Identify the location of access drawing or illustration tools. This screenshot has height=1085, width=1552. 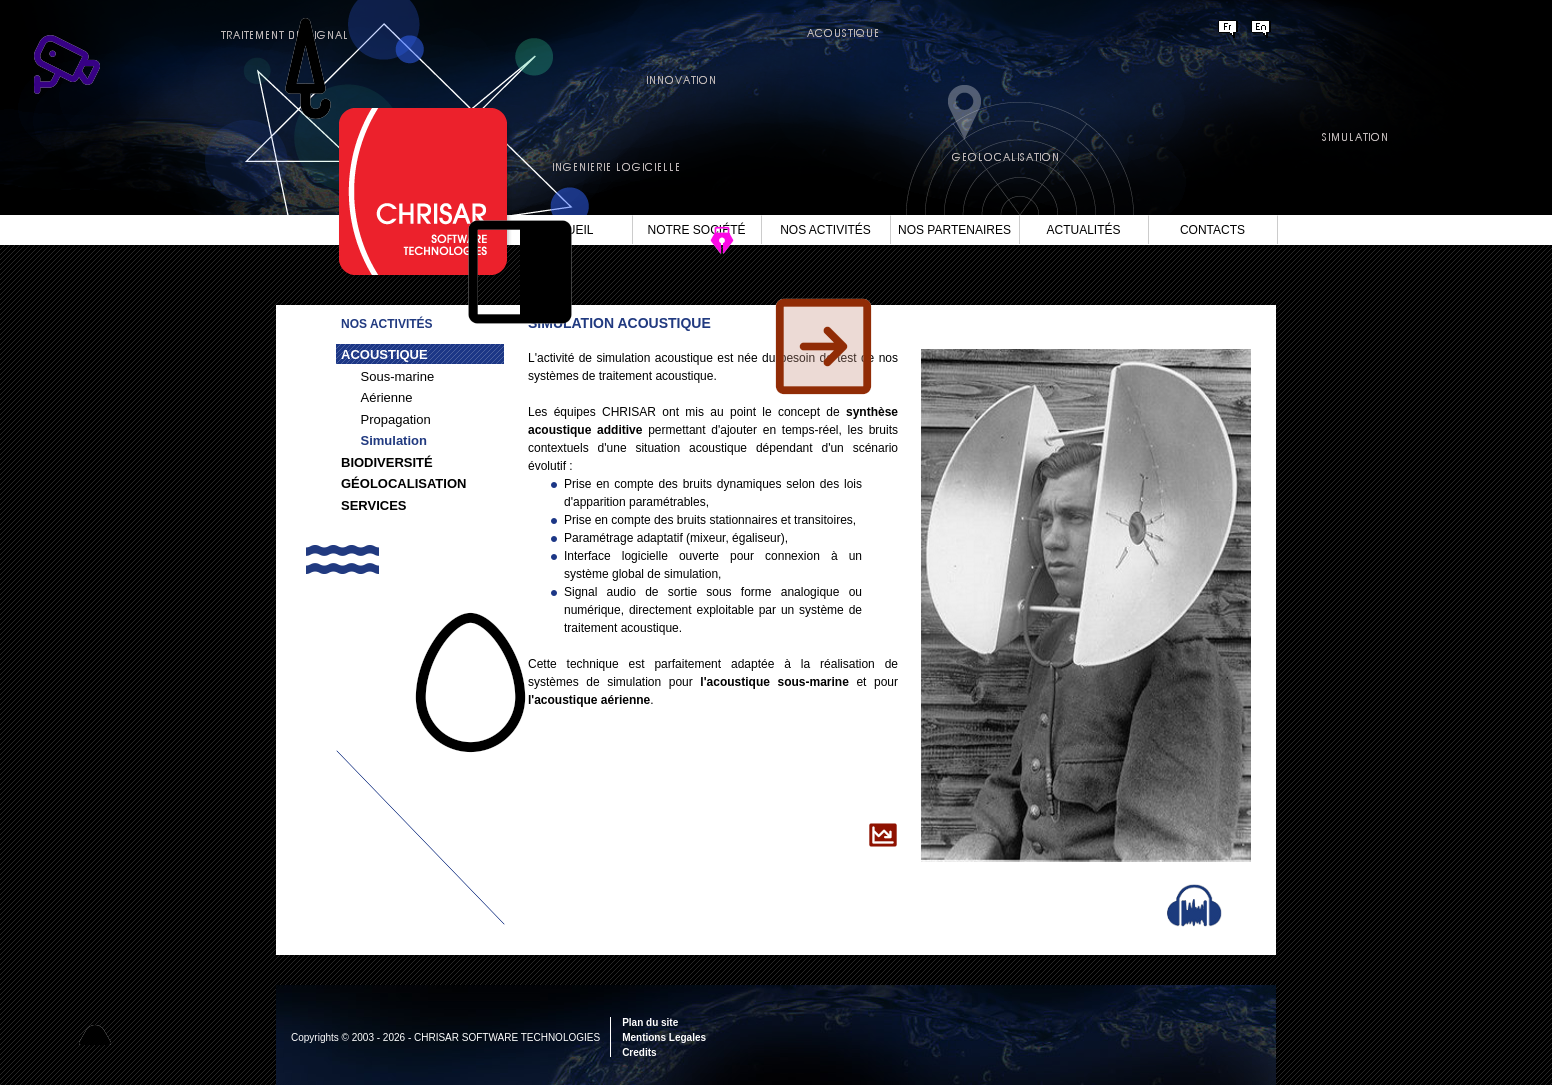
(722, 240).